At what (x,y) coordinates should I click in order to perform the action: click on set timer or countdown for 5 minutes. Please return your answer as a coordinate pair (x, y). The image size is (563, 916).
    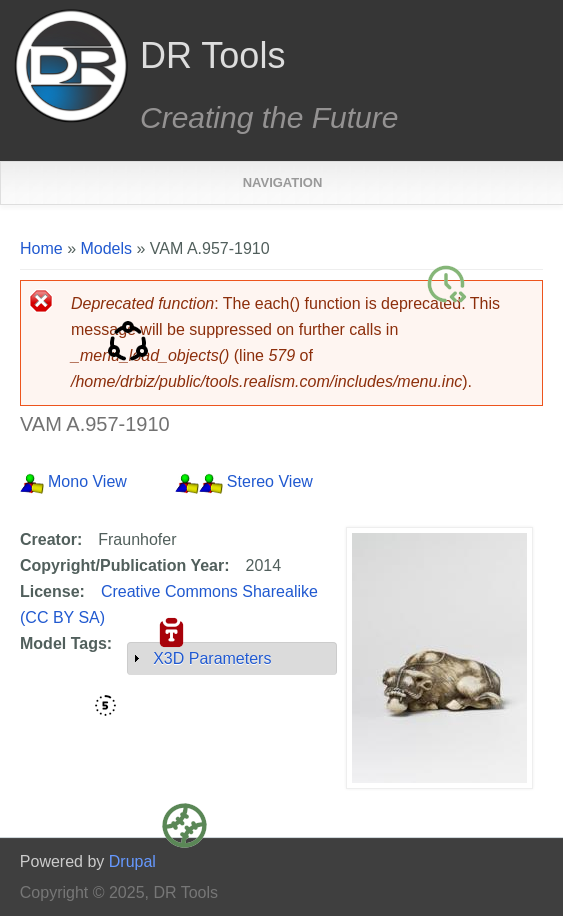
    Looking at the image, I should click on (105, 705).